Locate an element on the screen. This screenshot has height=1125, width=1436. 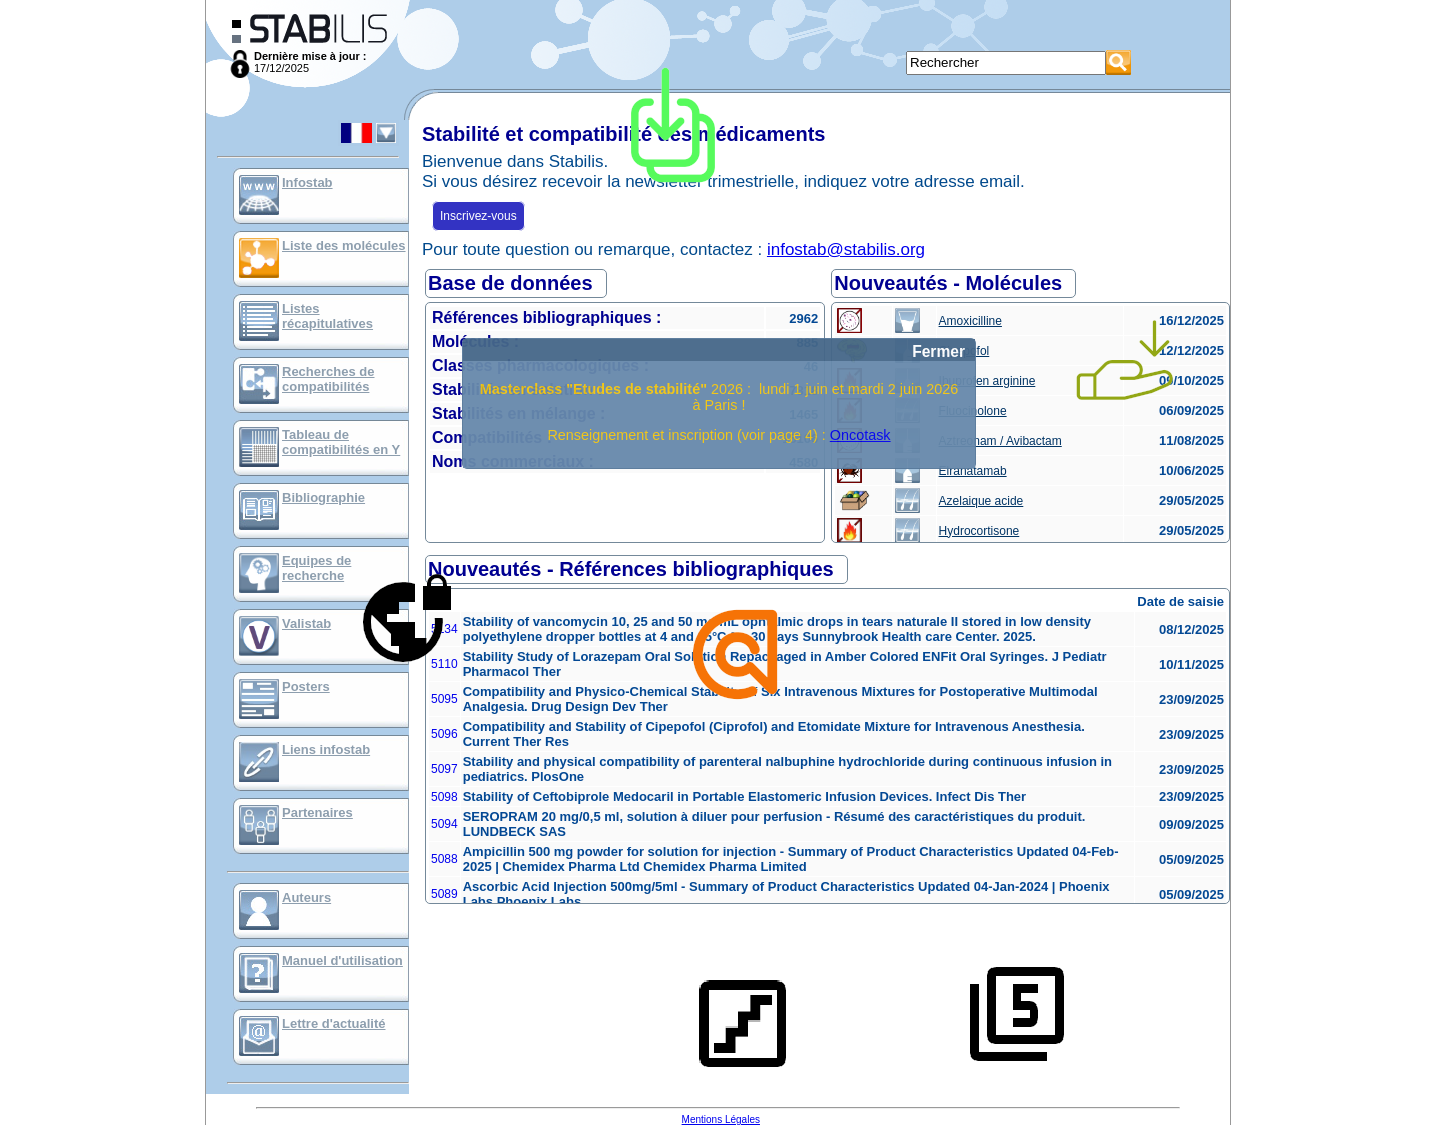
receive or accept an incoming item is located at coordinates (1128, 365).